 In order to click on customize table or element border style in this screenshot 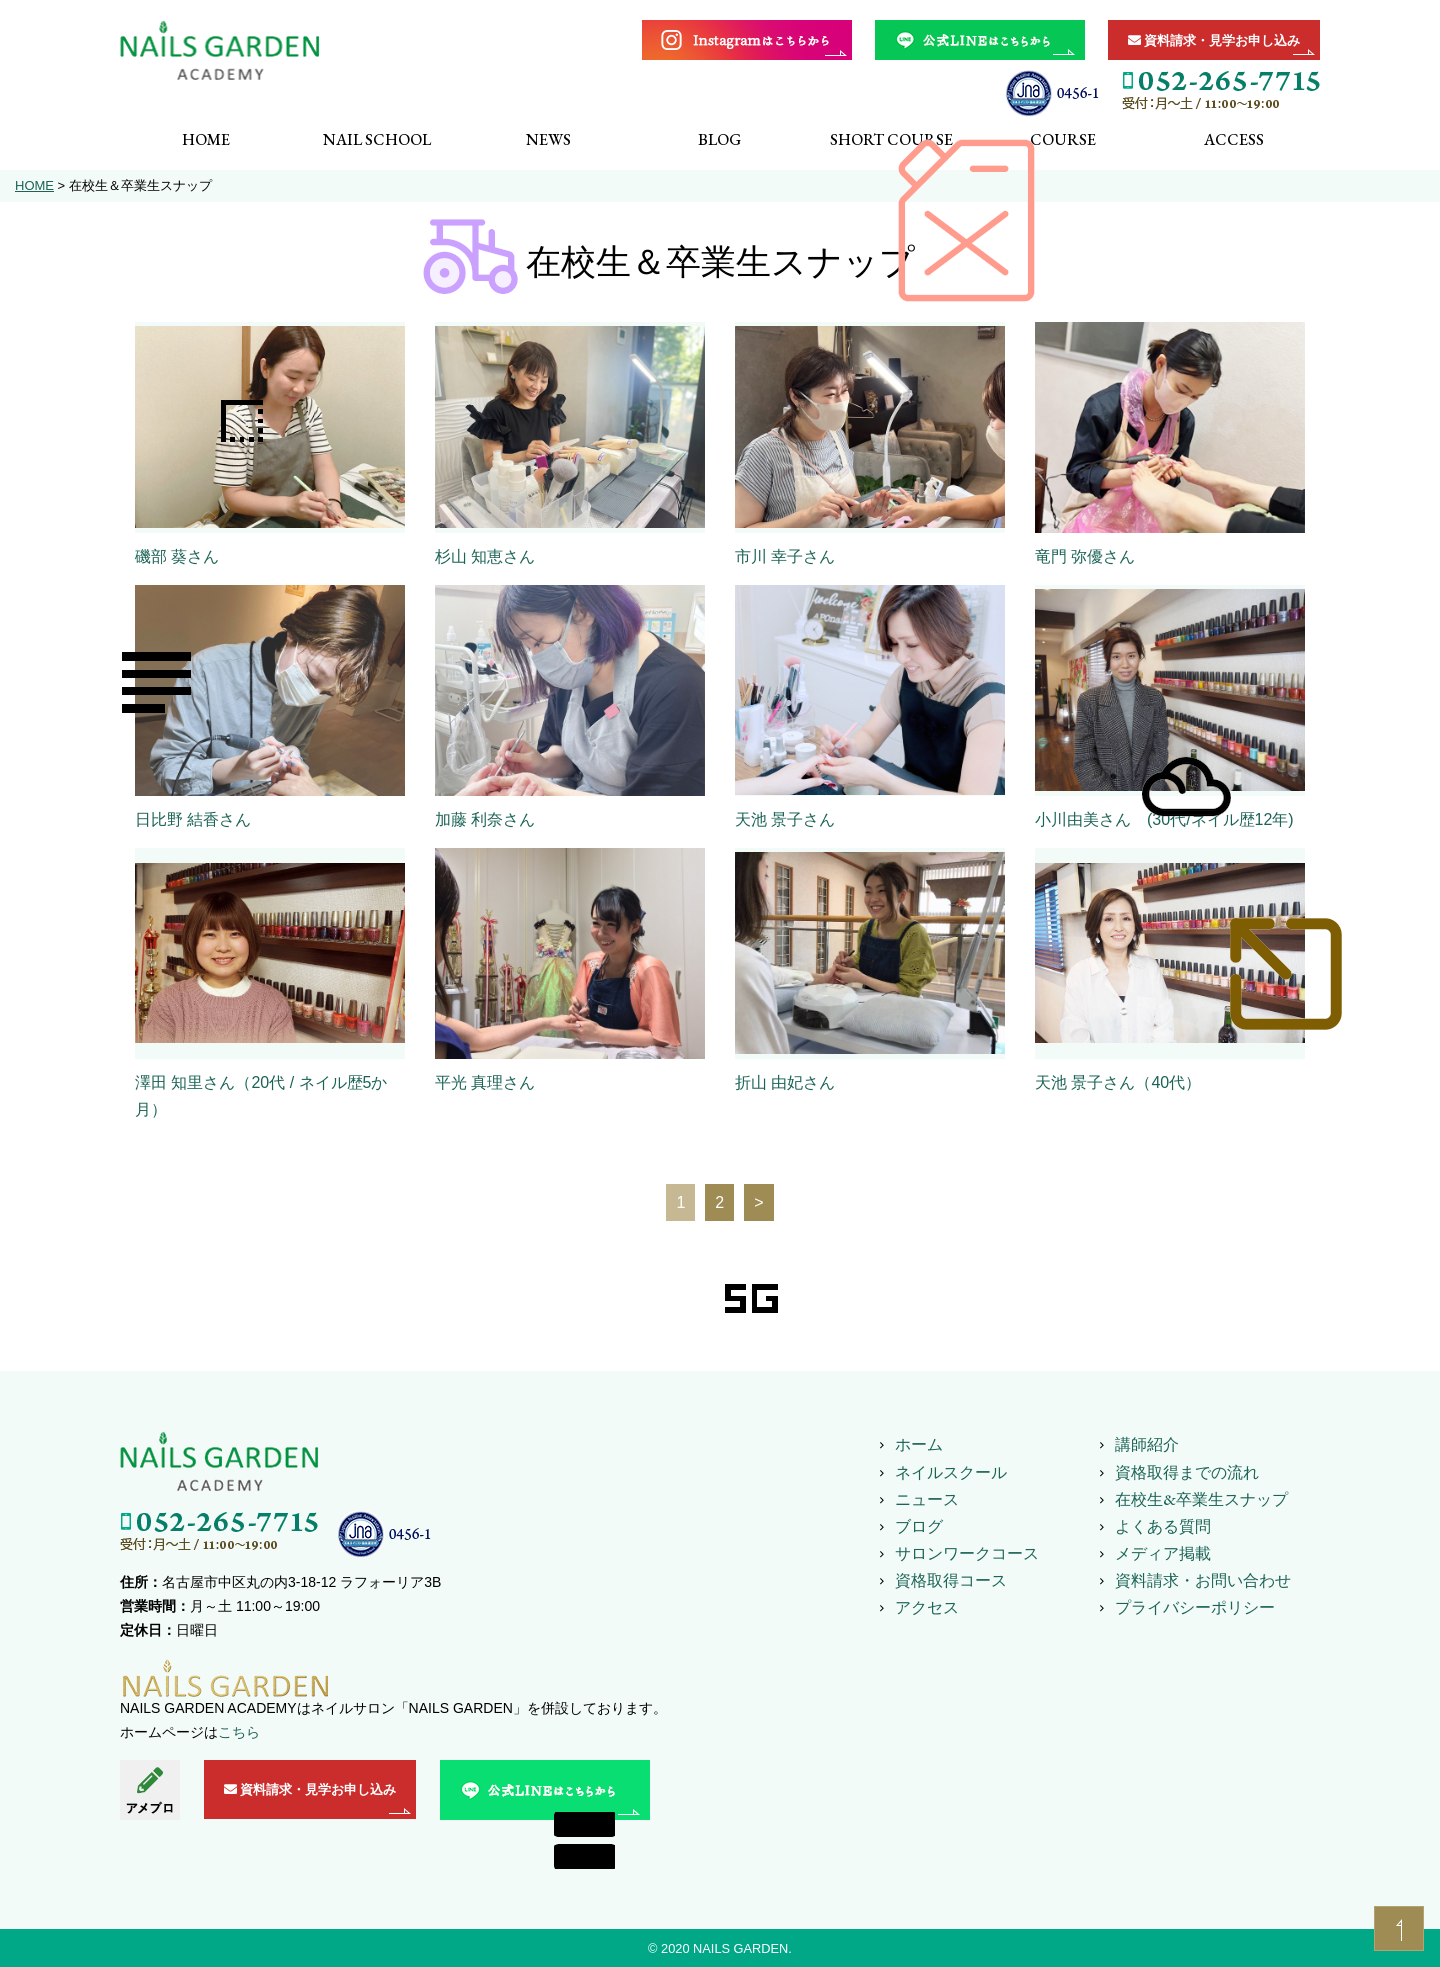, I will do `click(242, 421)`.